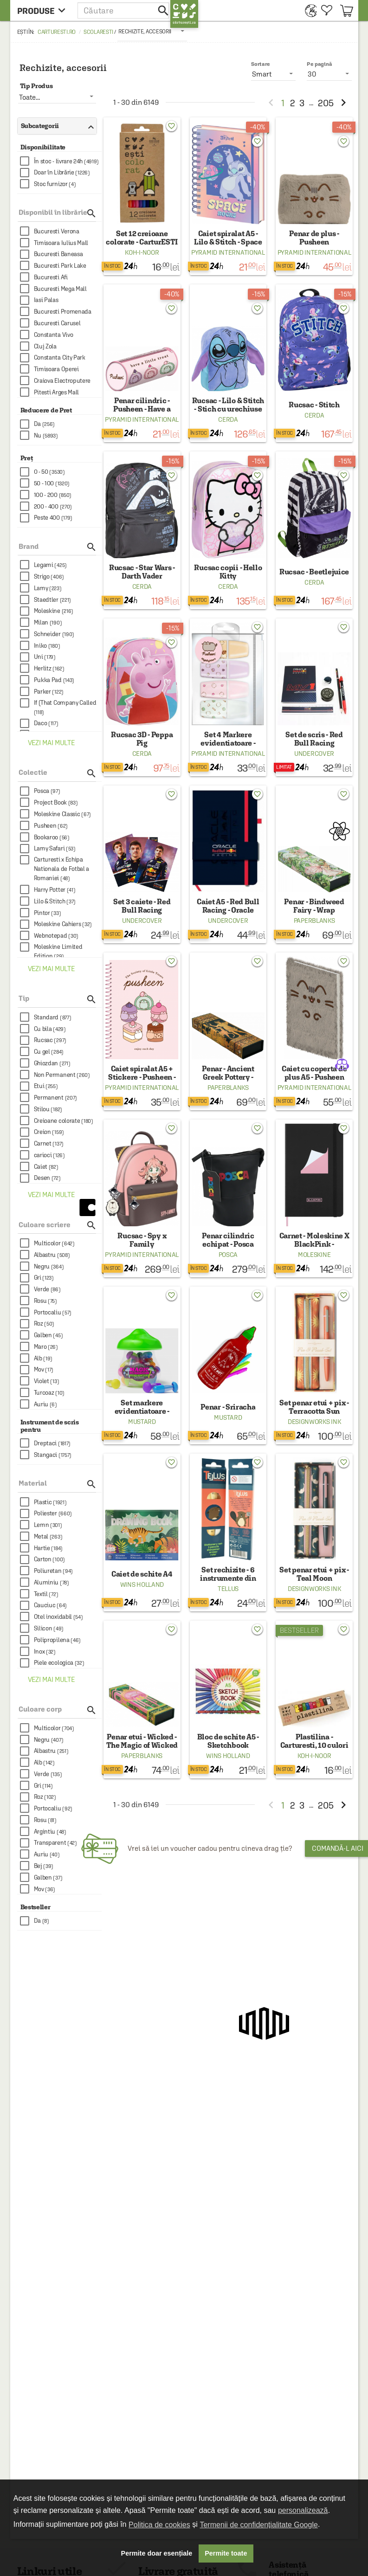 Image resolution: width=368 pixels, height=2576 pixels. What do you see at coordinates (342, 1064) in the screenshot?
I see `GitHub Copilot AI coding assistant` at bounding box center [342, 1064].